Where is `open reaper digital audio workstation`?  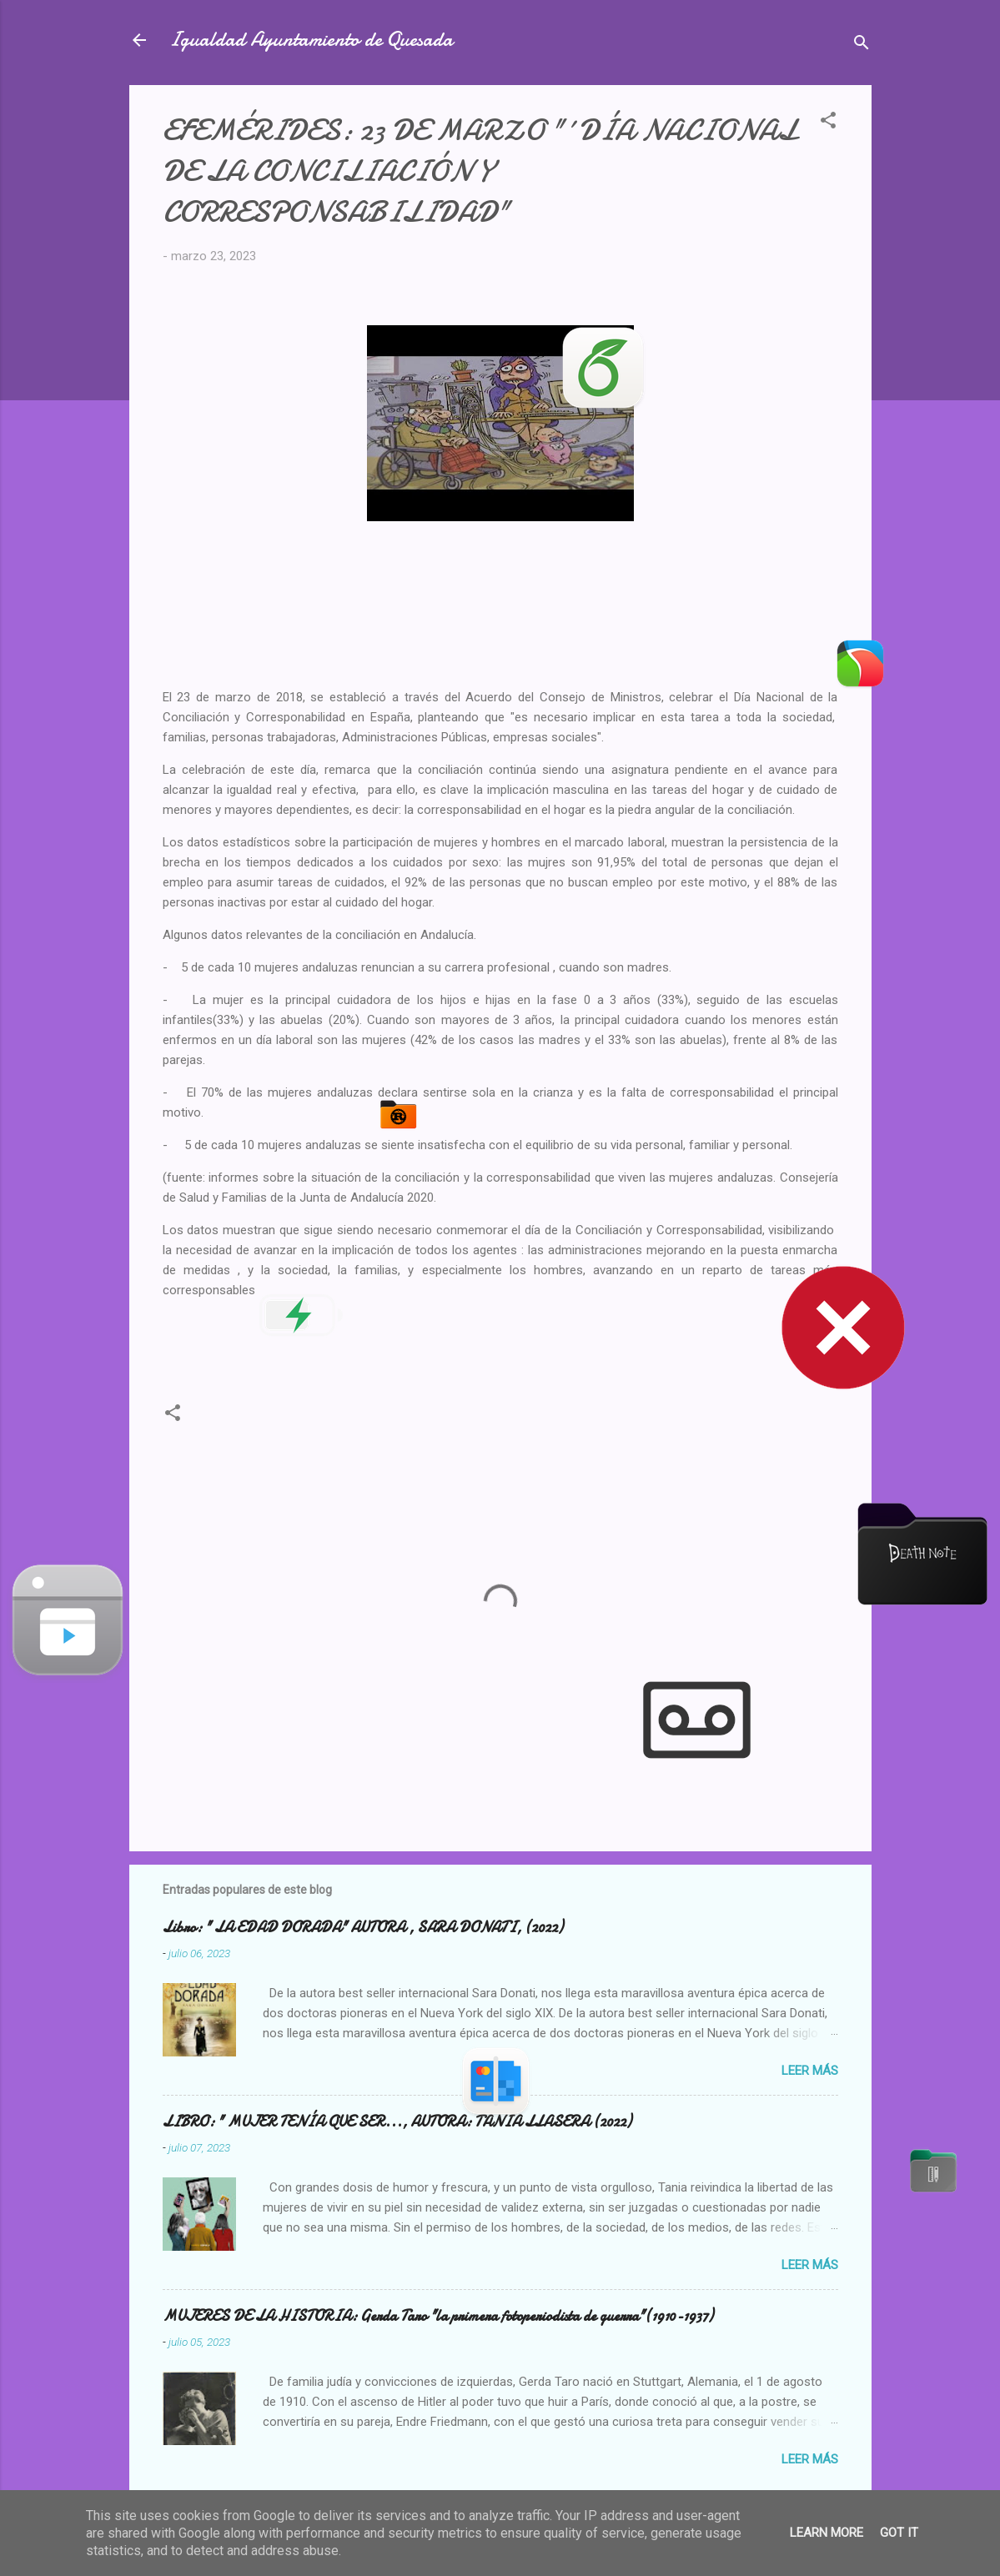
open reaper digital audio workstation is located at coordinates (860, 663).